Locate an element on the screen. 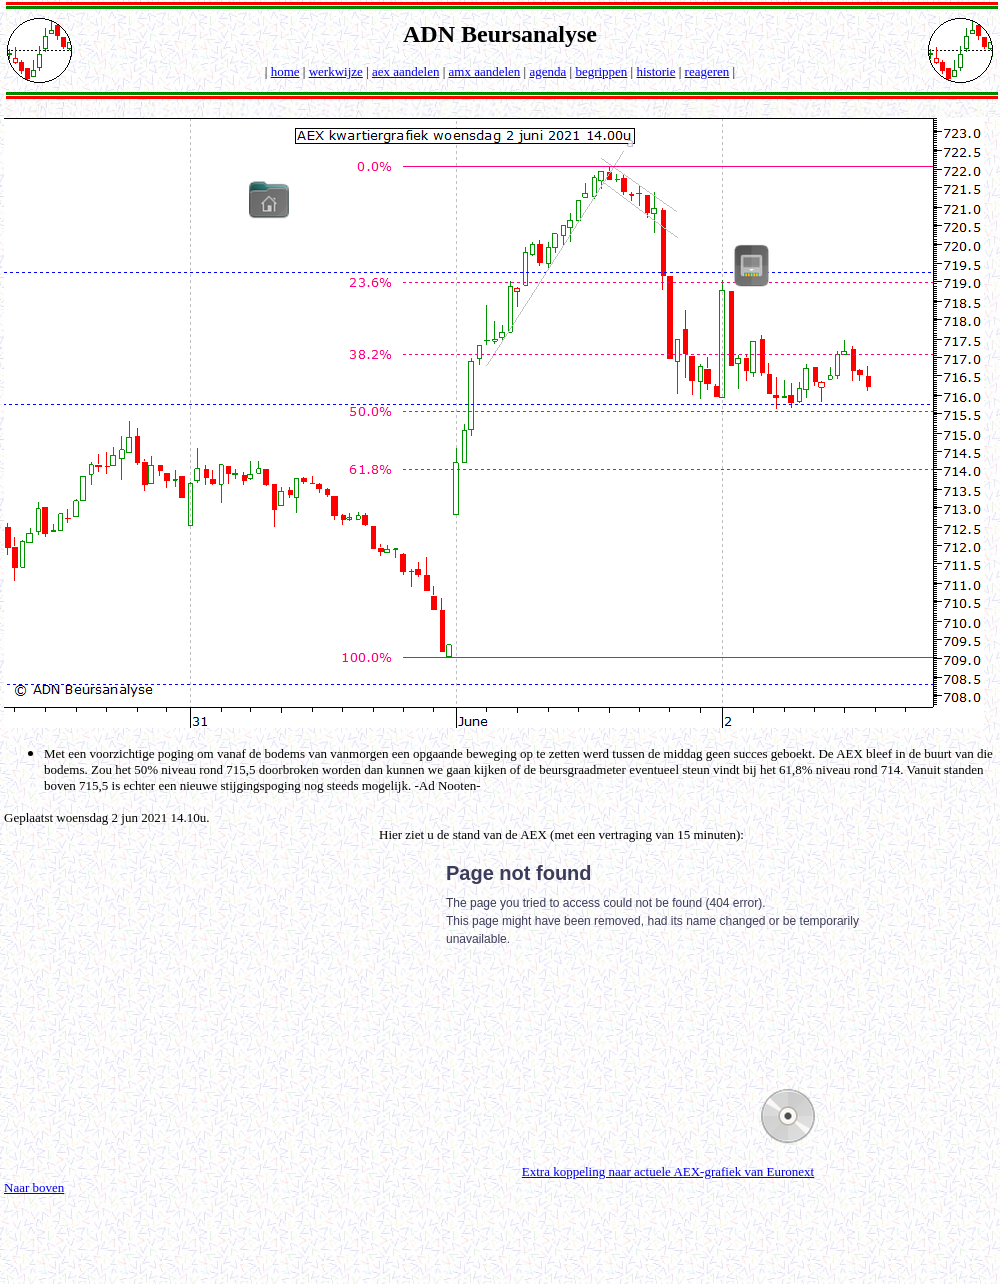 This screenshot has width=1000, height=1284. access your home folder is located at coordinates (269, 199).